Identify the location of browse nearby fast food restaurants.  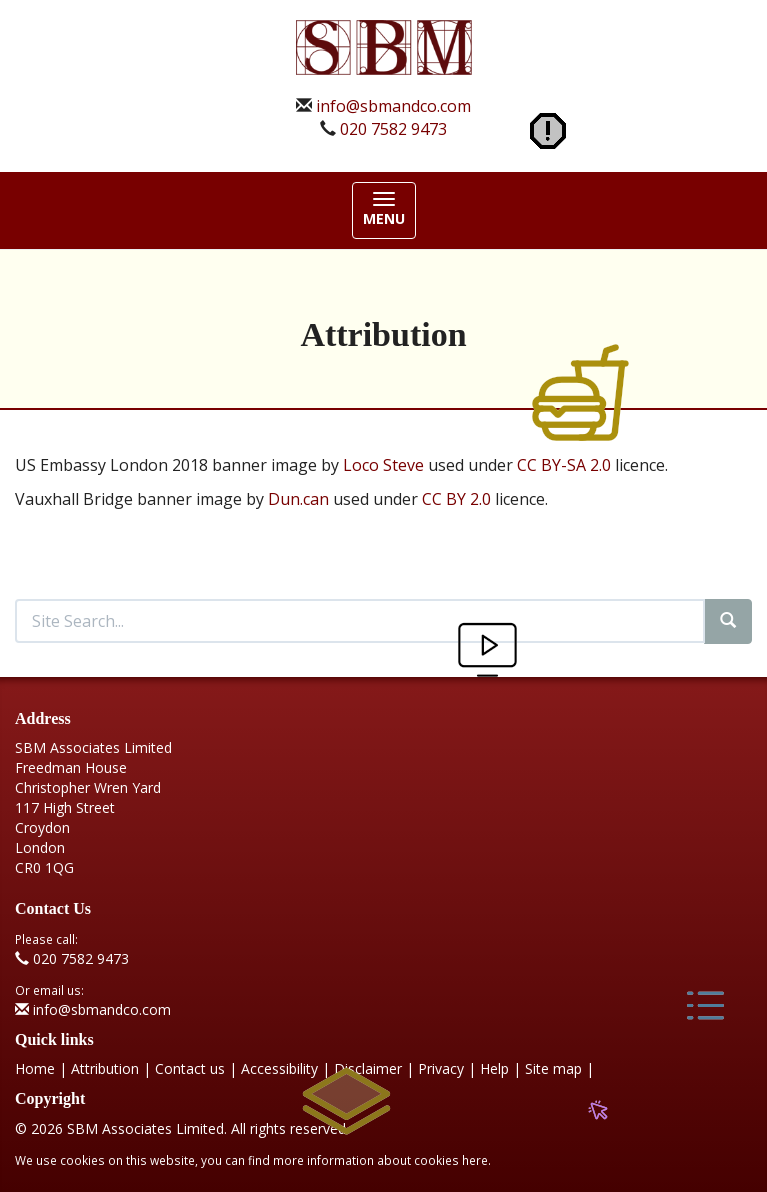
(580, 392).